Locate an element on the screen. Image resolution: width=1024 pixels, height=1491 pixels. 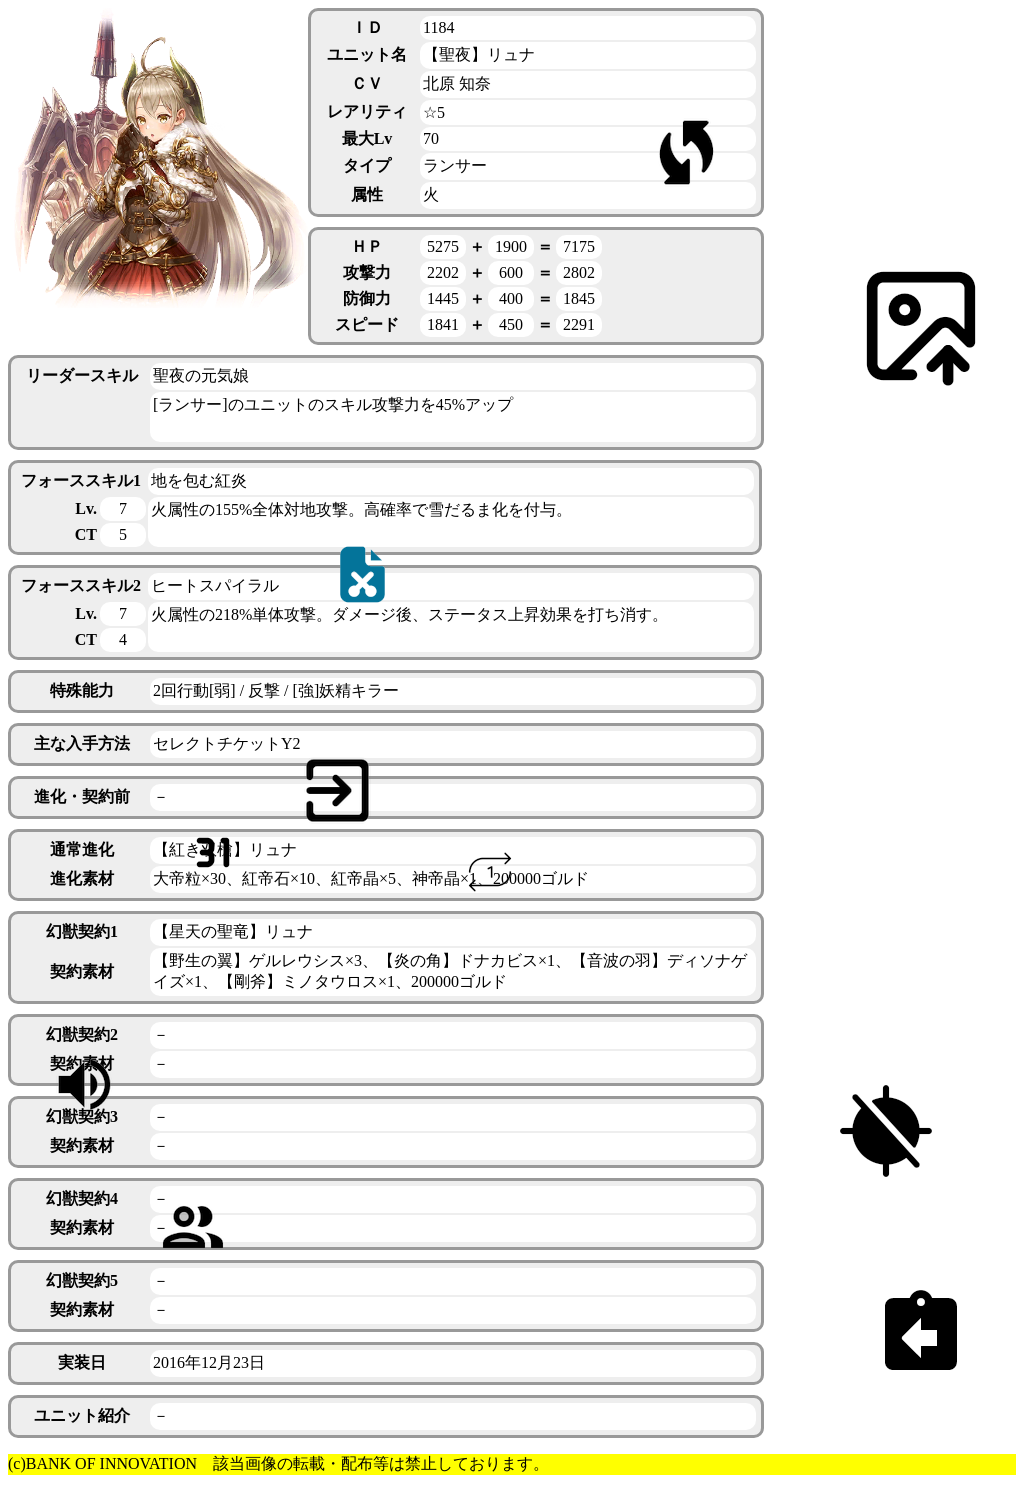
cut or trim a document is located at coordinates (362, 574).